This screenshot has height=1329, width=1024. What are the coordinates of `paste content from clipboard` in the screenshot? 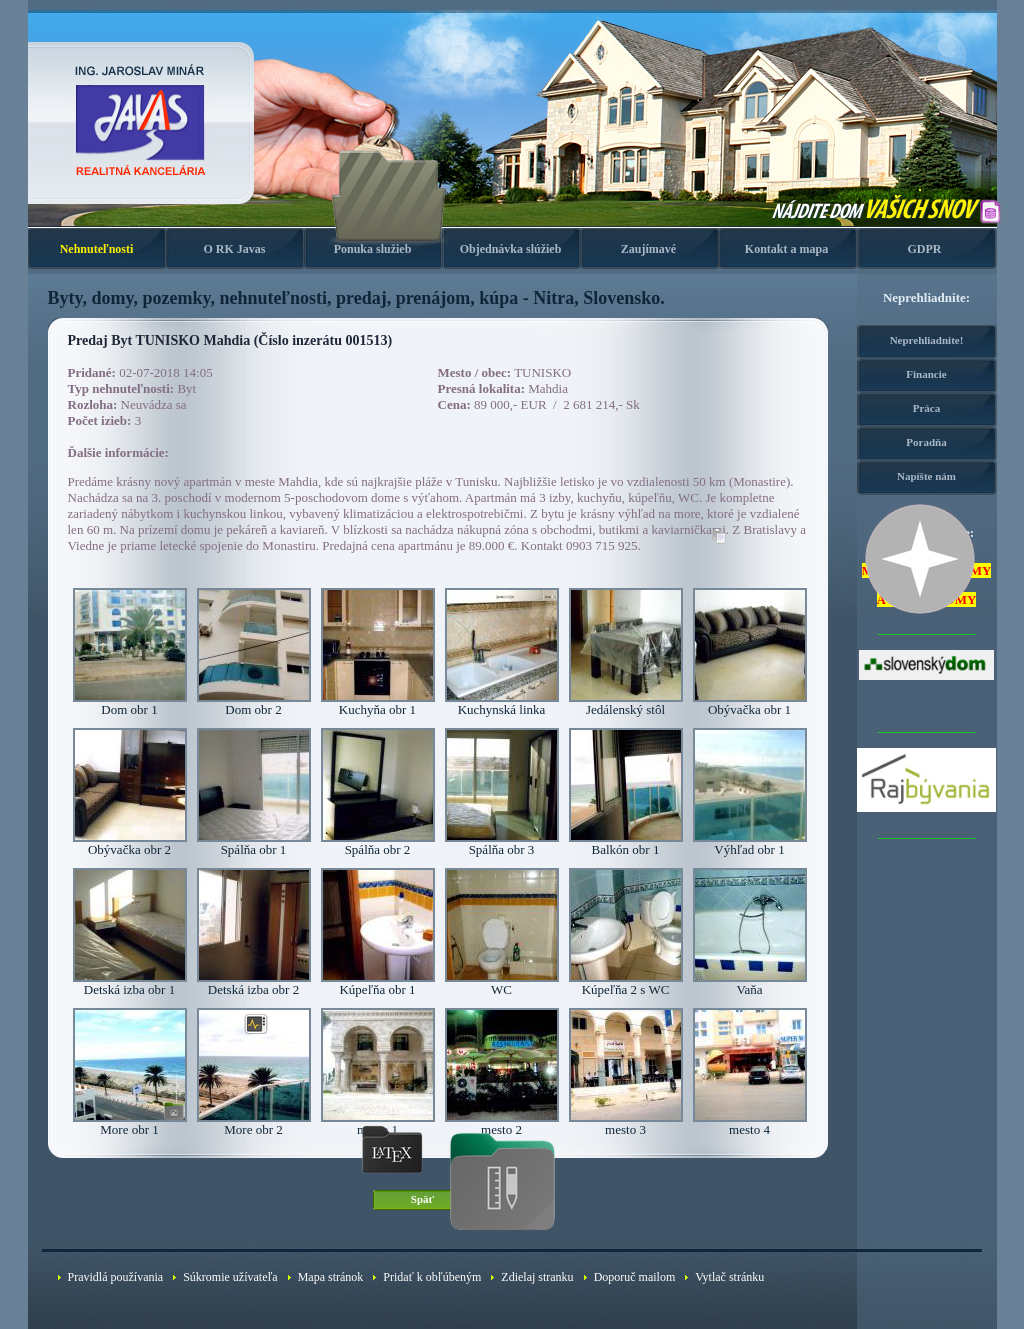 It's located at (719, 536).